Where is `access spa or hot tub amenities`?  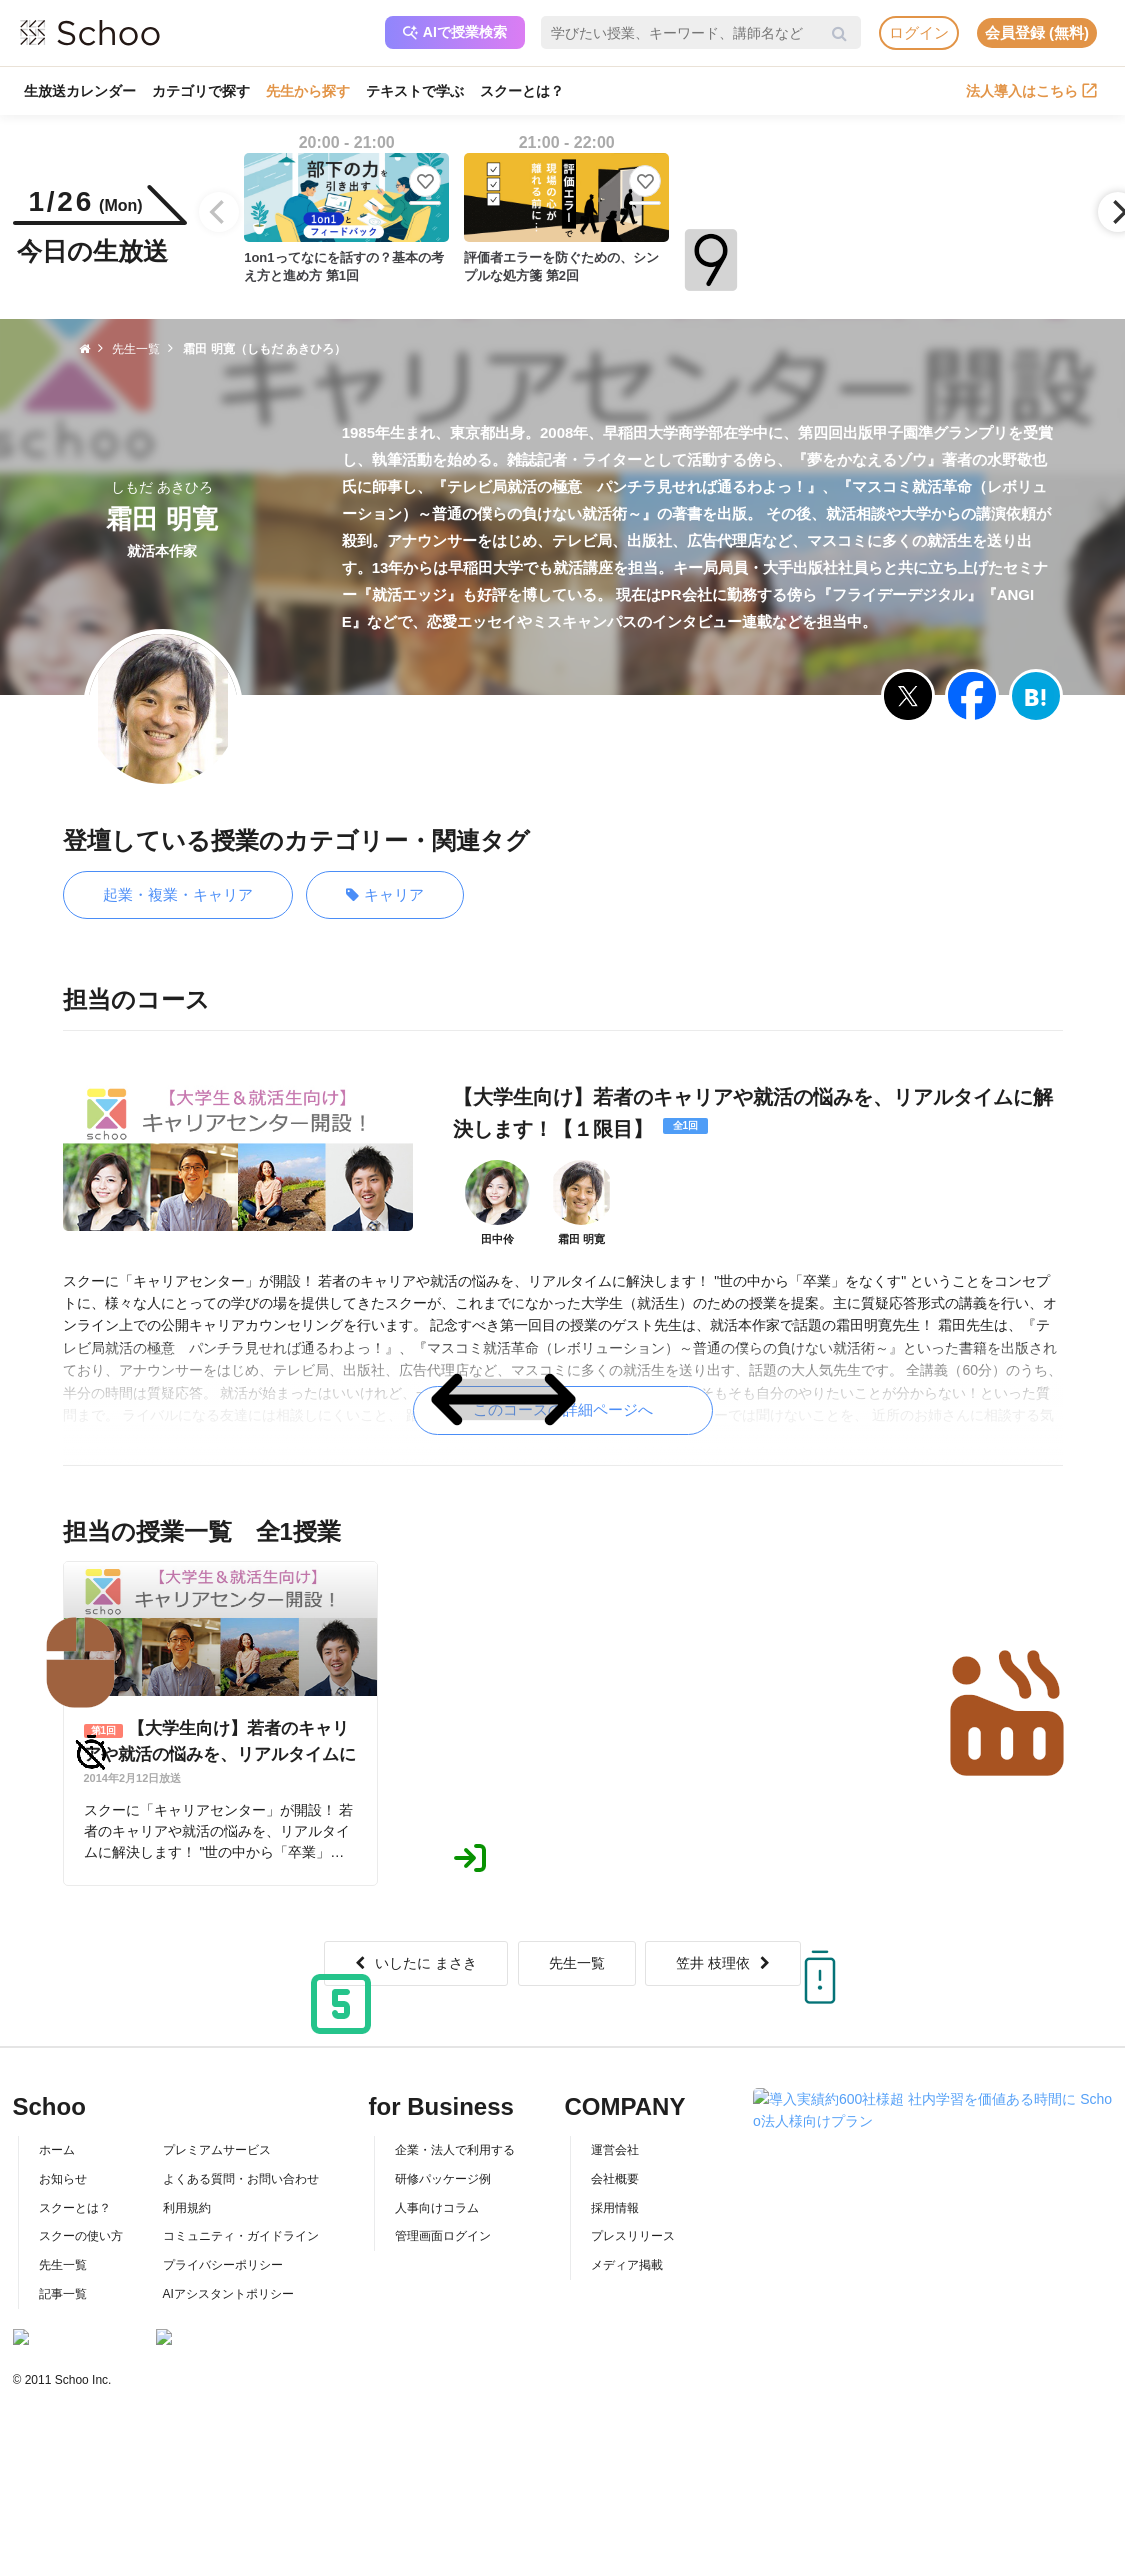 access spa or hot tub amenities is located at coordinates (1007, 1711).